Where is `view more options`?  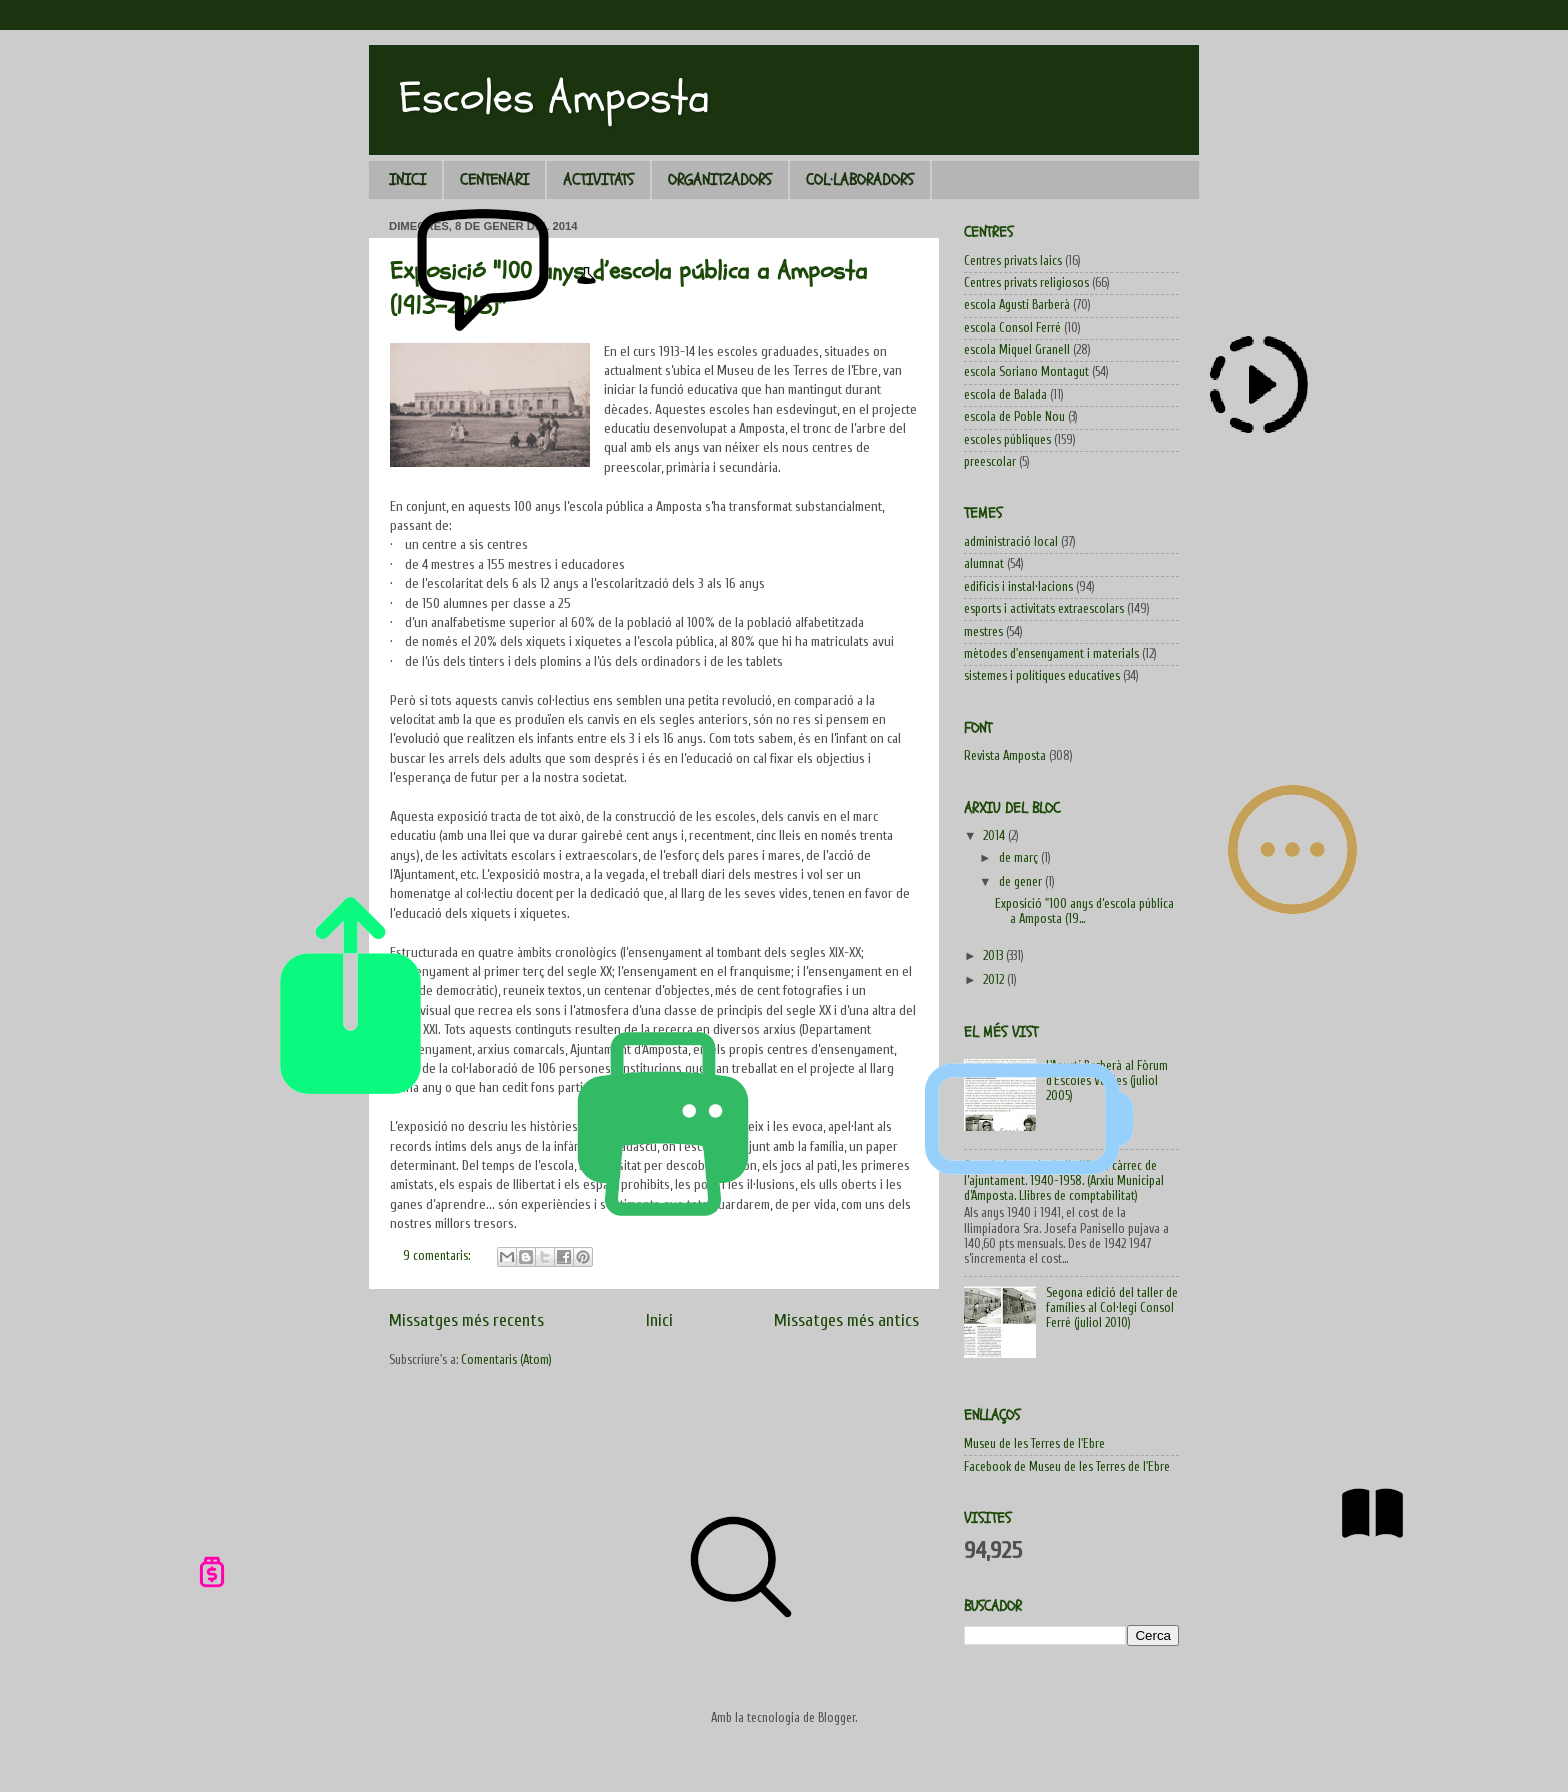 view more options is located at coordinates (1292, 849).